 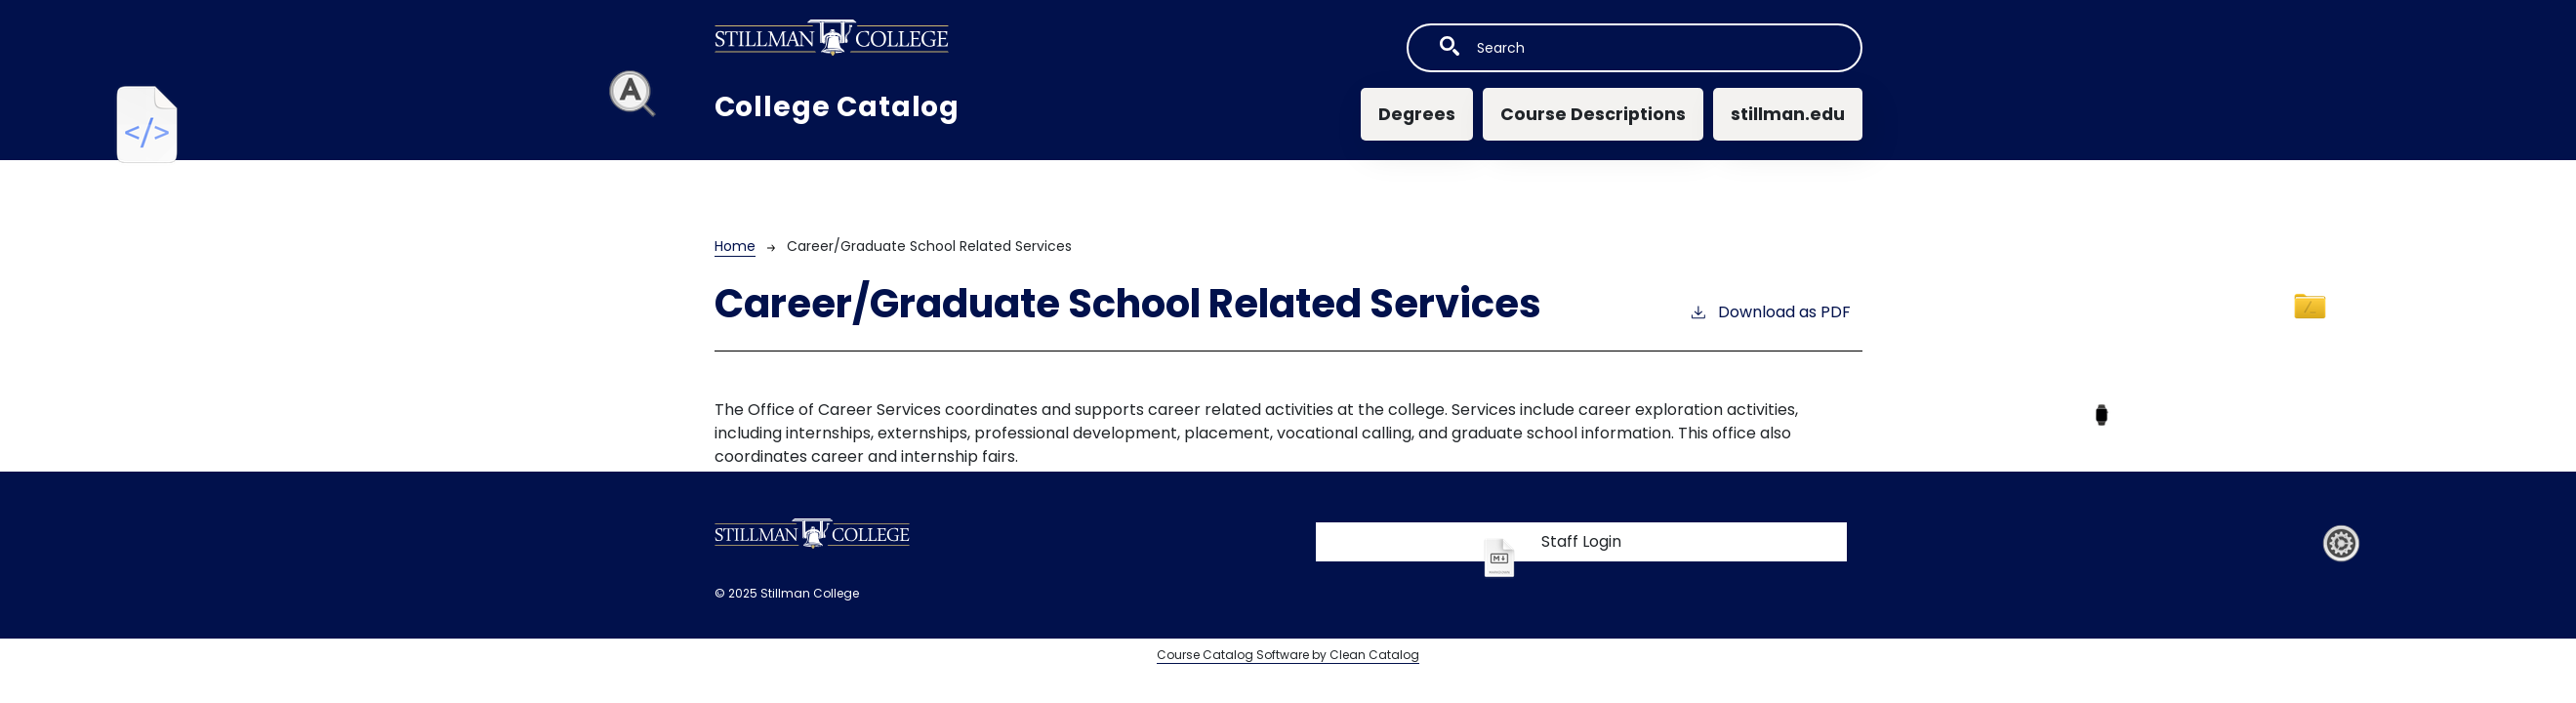 I want to click on search for files or documents, so click(x=633, y=94).